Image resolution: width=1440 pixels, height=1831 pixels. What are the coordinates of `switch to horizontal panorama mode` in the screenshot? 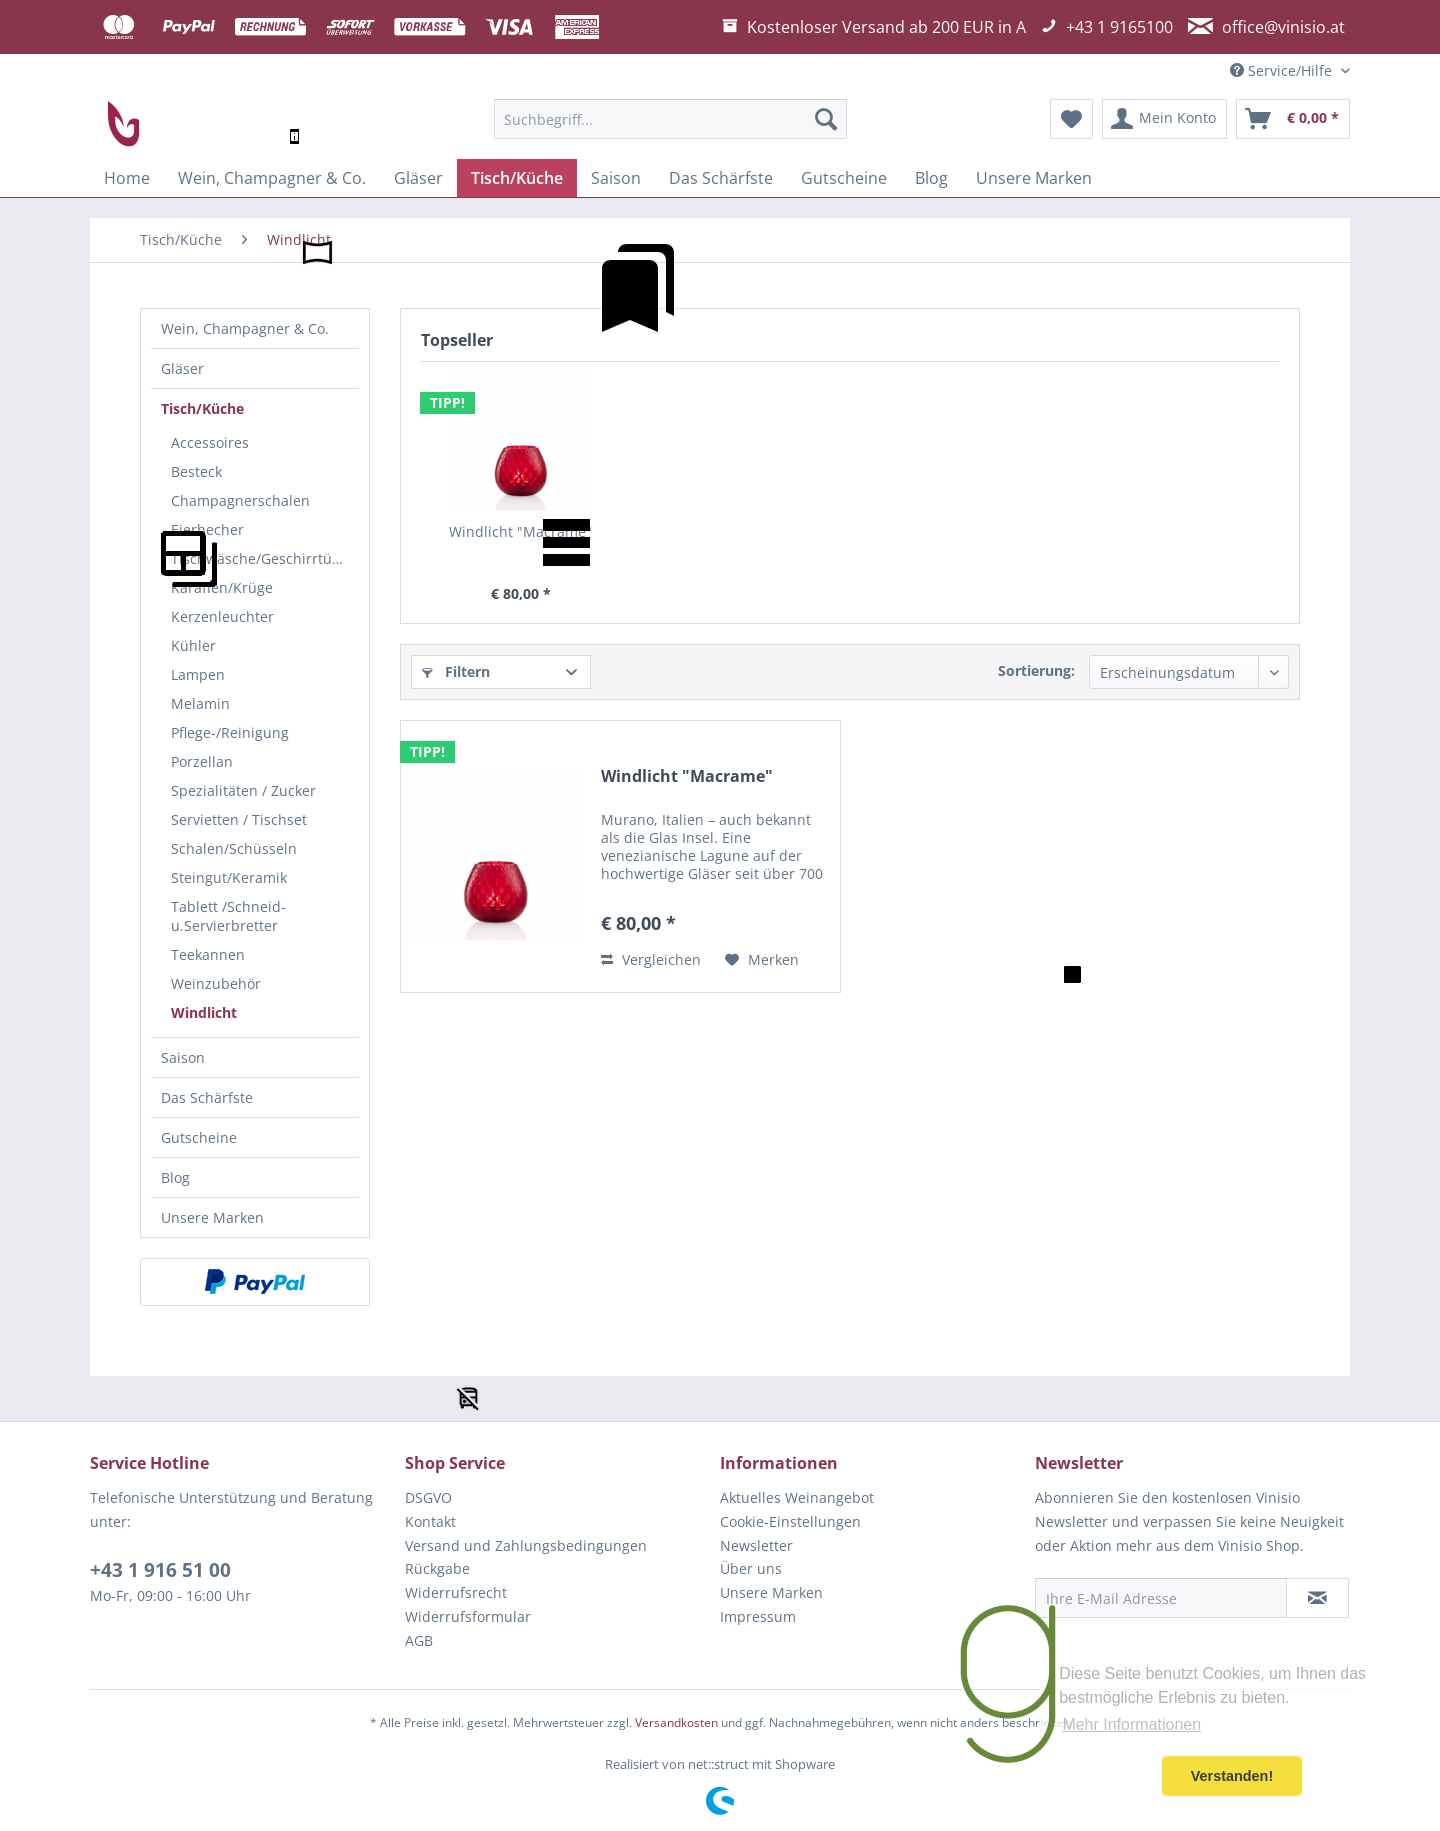 It's located at (317, 252).